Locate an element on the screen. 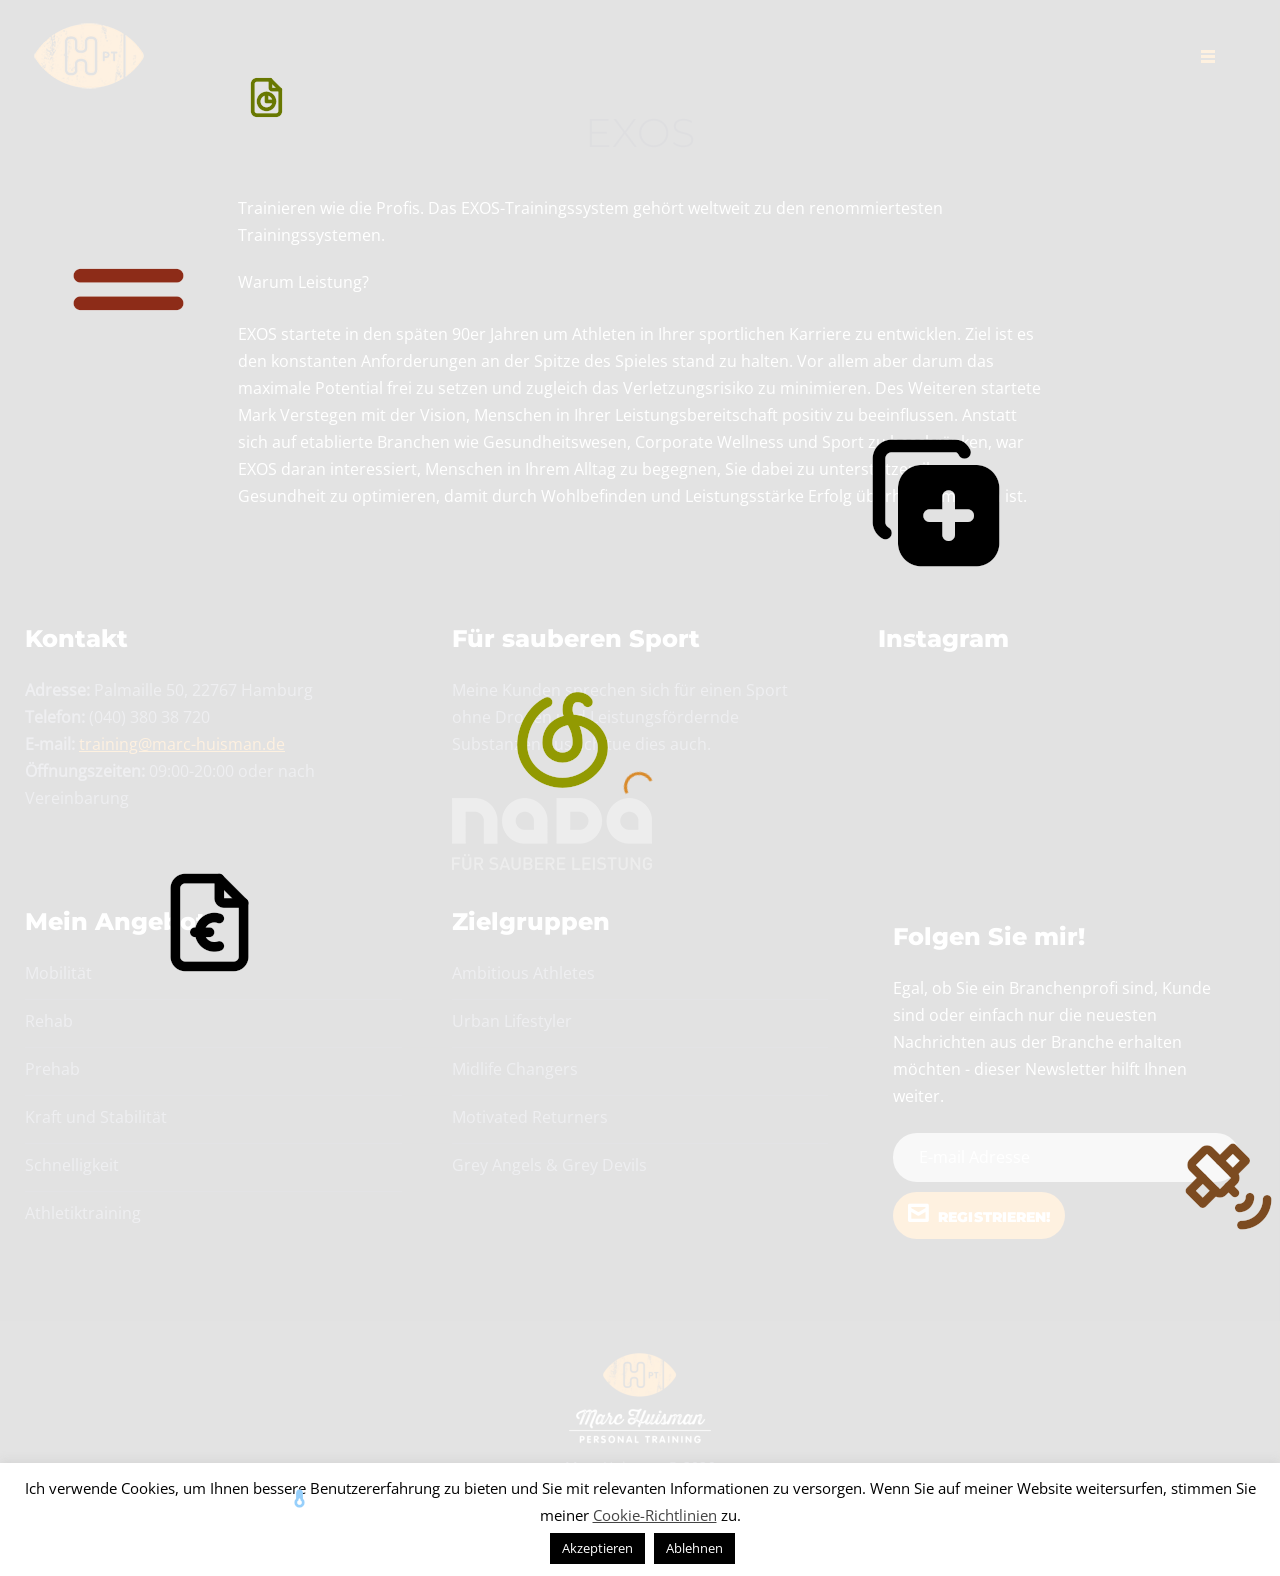 This screenshot has width=1280, height=1576. view euro currency document is located at coordinates (209, 922).